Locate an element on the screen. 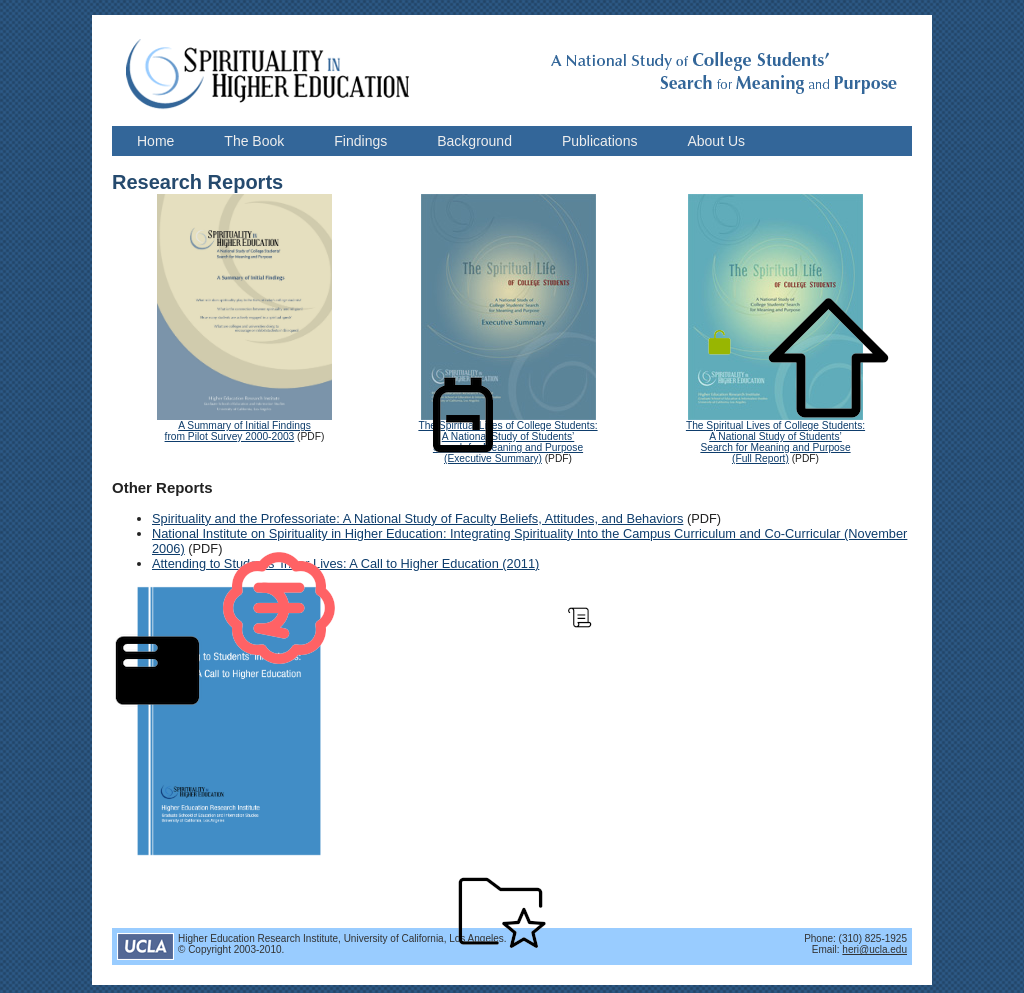  view terms and conditions or legal documents is located at coordinates (580, 617).